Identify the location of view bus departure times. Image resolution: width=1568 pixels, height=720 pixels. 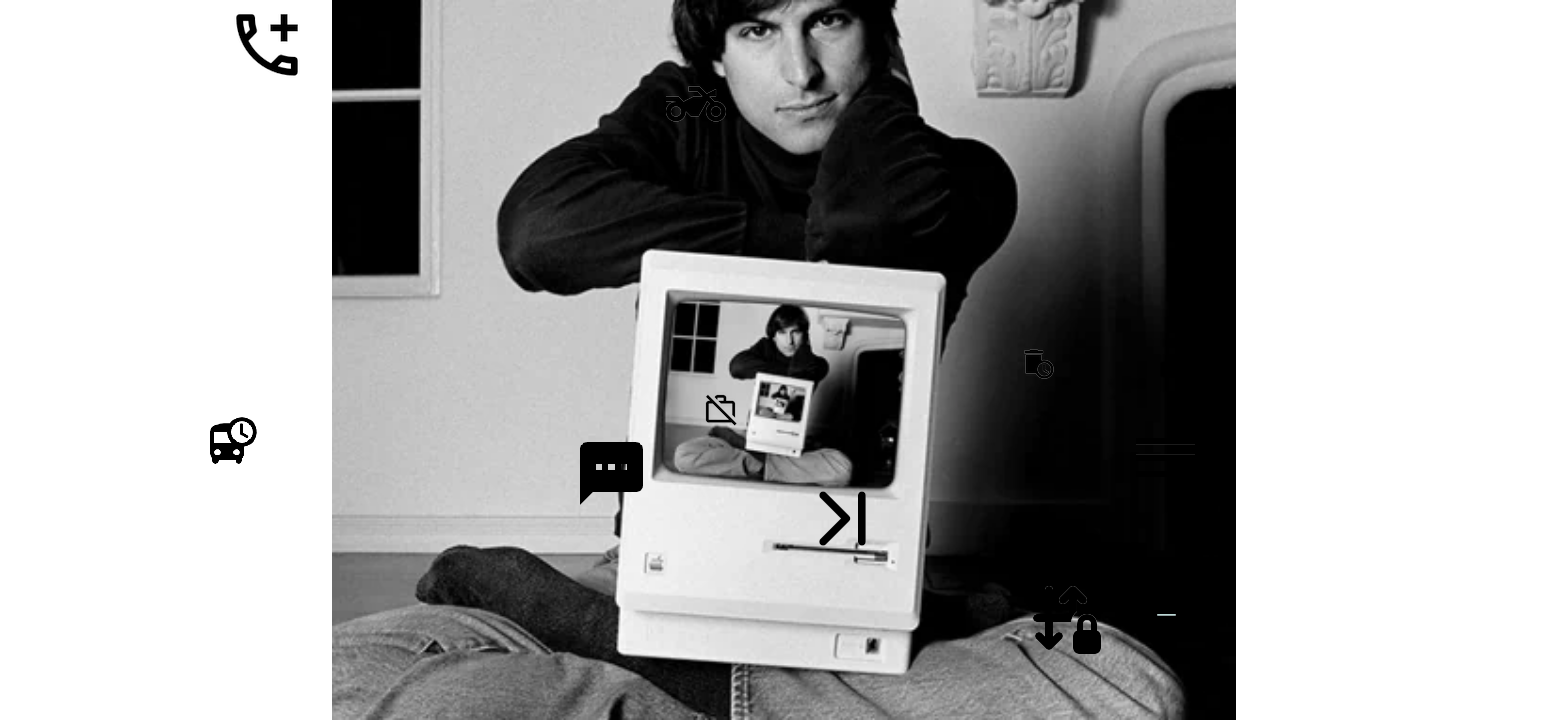
(233, 440).